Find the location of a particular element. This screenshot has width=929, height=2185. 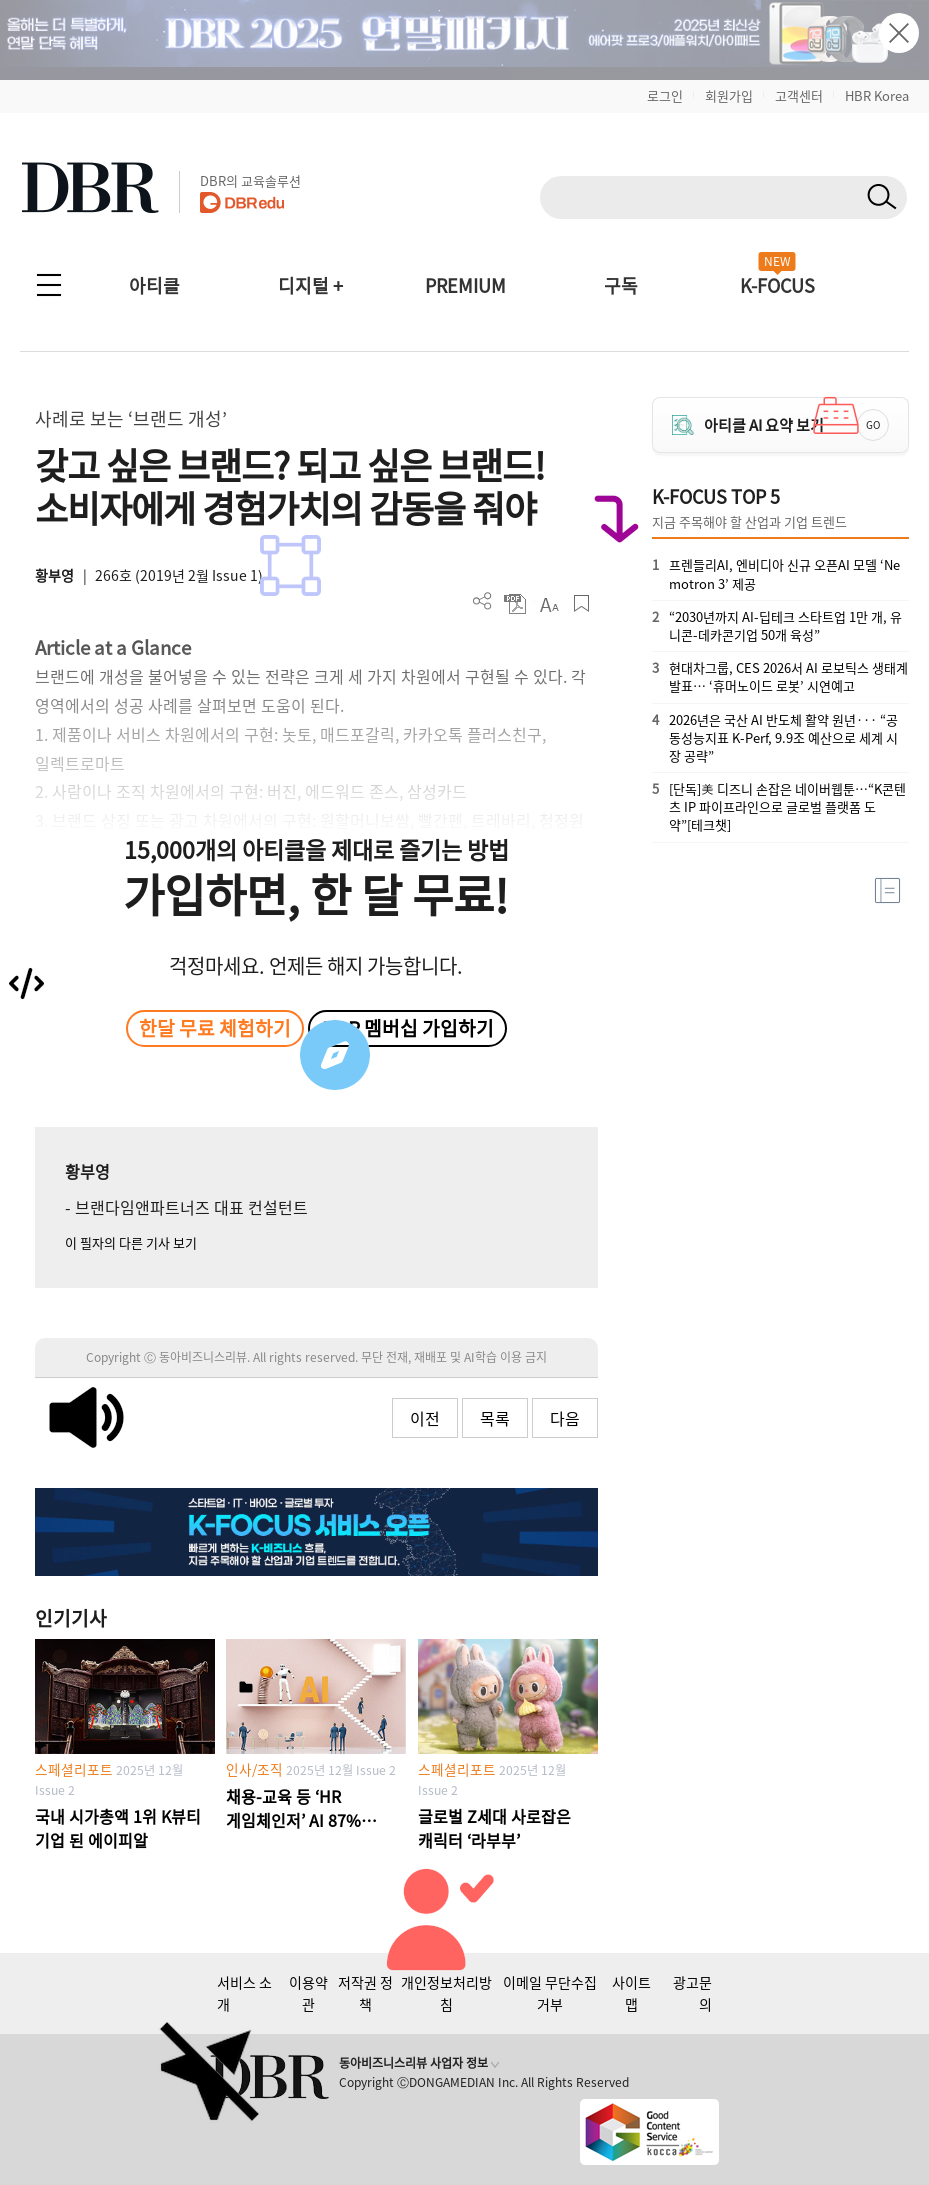

navigate to the next line or section below is located at coordinates (616, 517).